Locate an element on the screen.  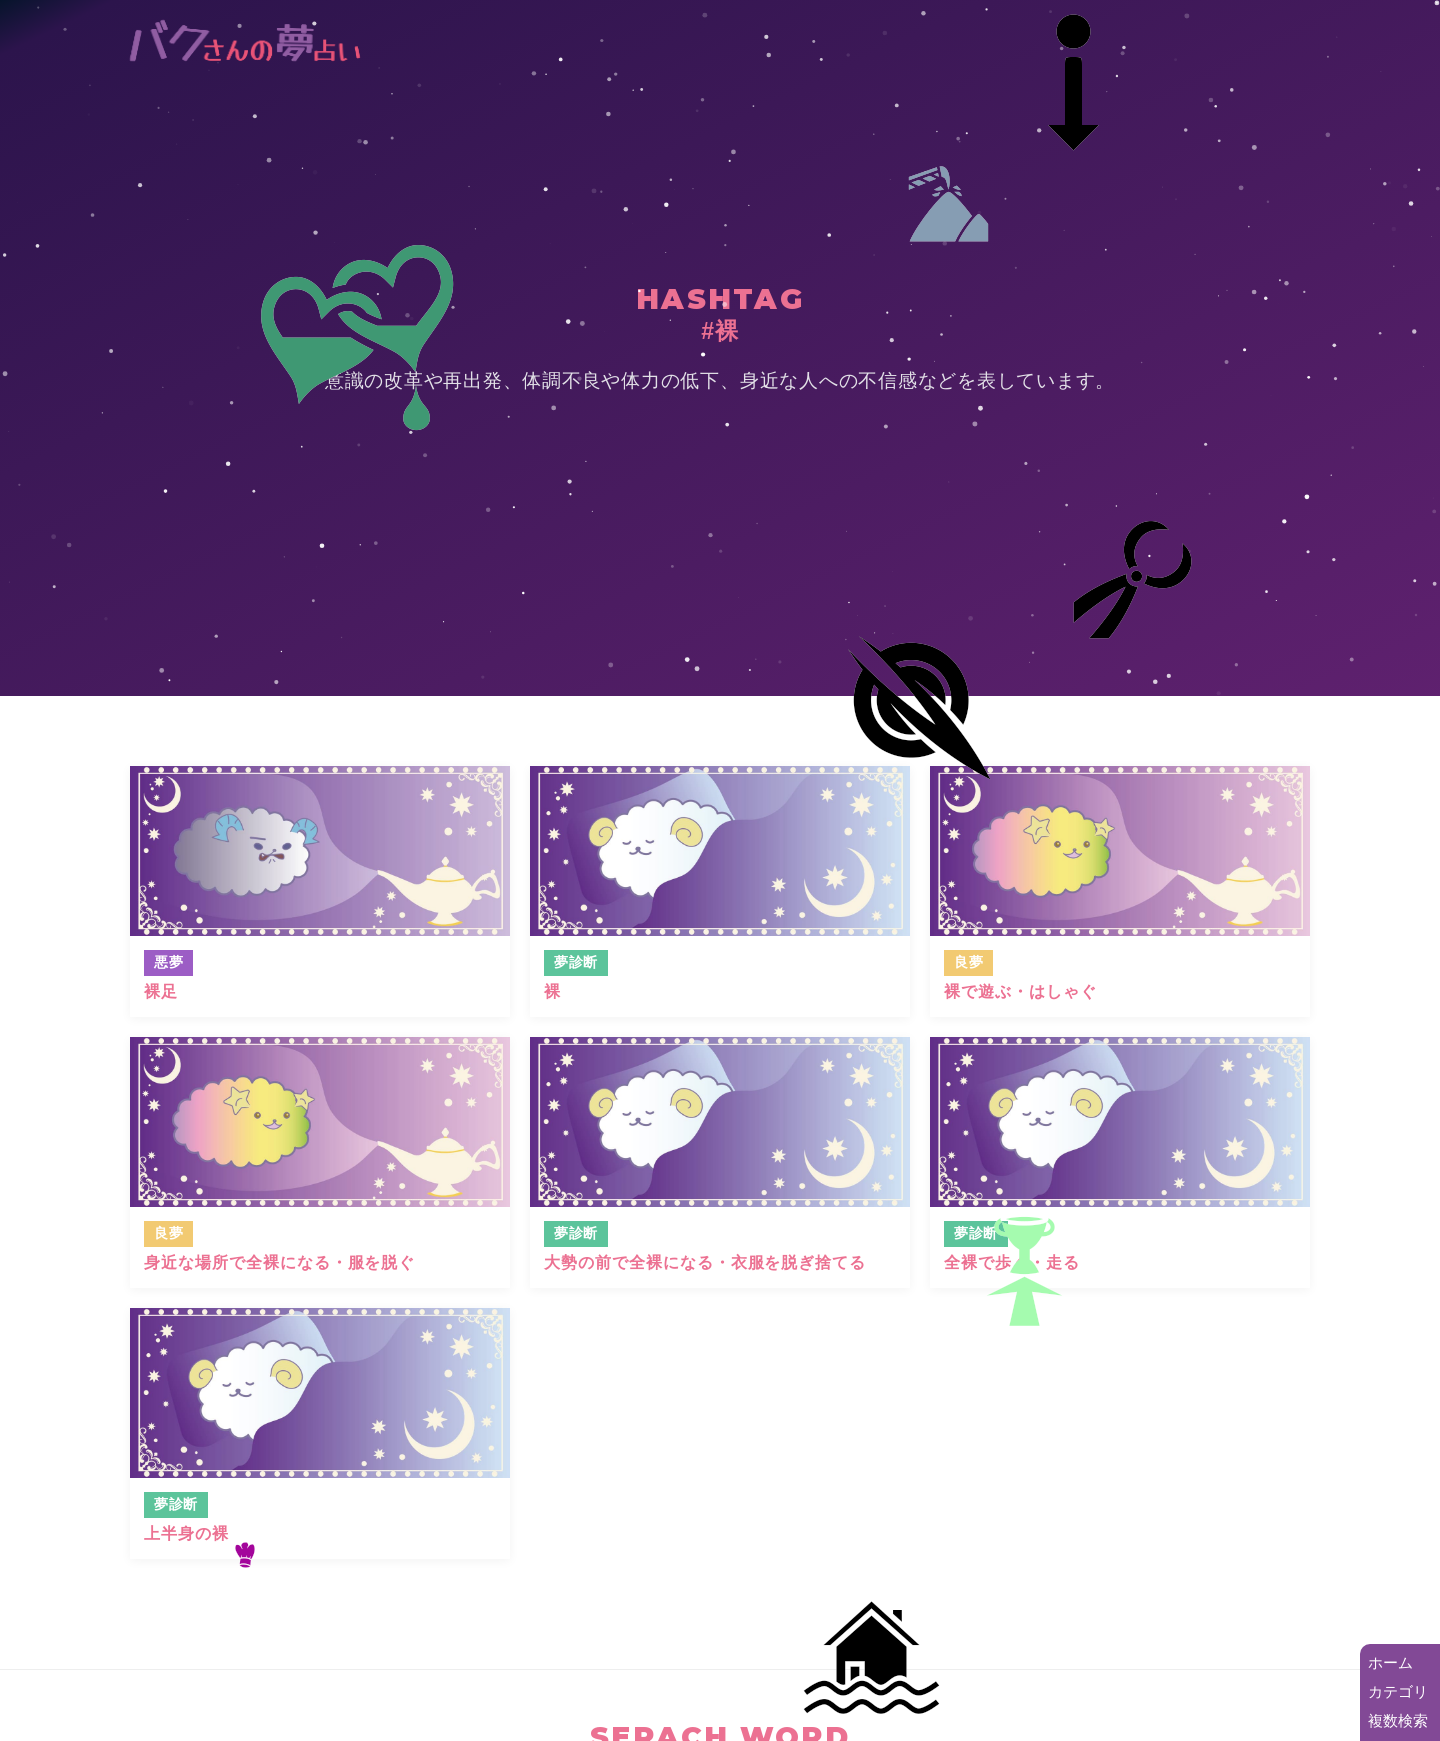
view achievement goals is located at coordinates (1024, 1271).